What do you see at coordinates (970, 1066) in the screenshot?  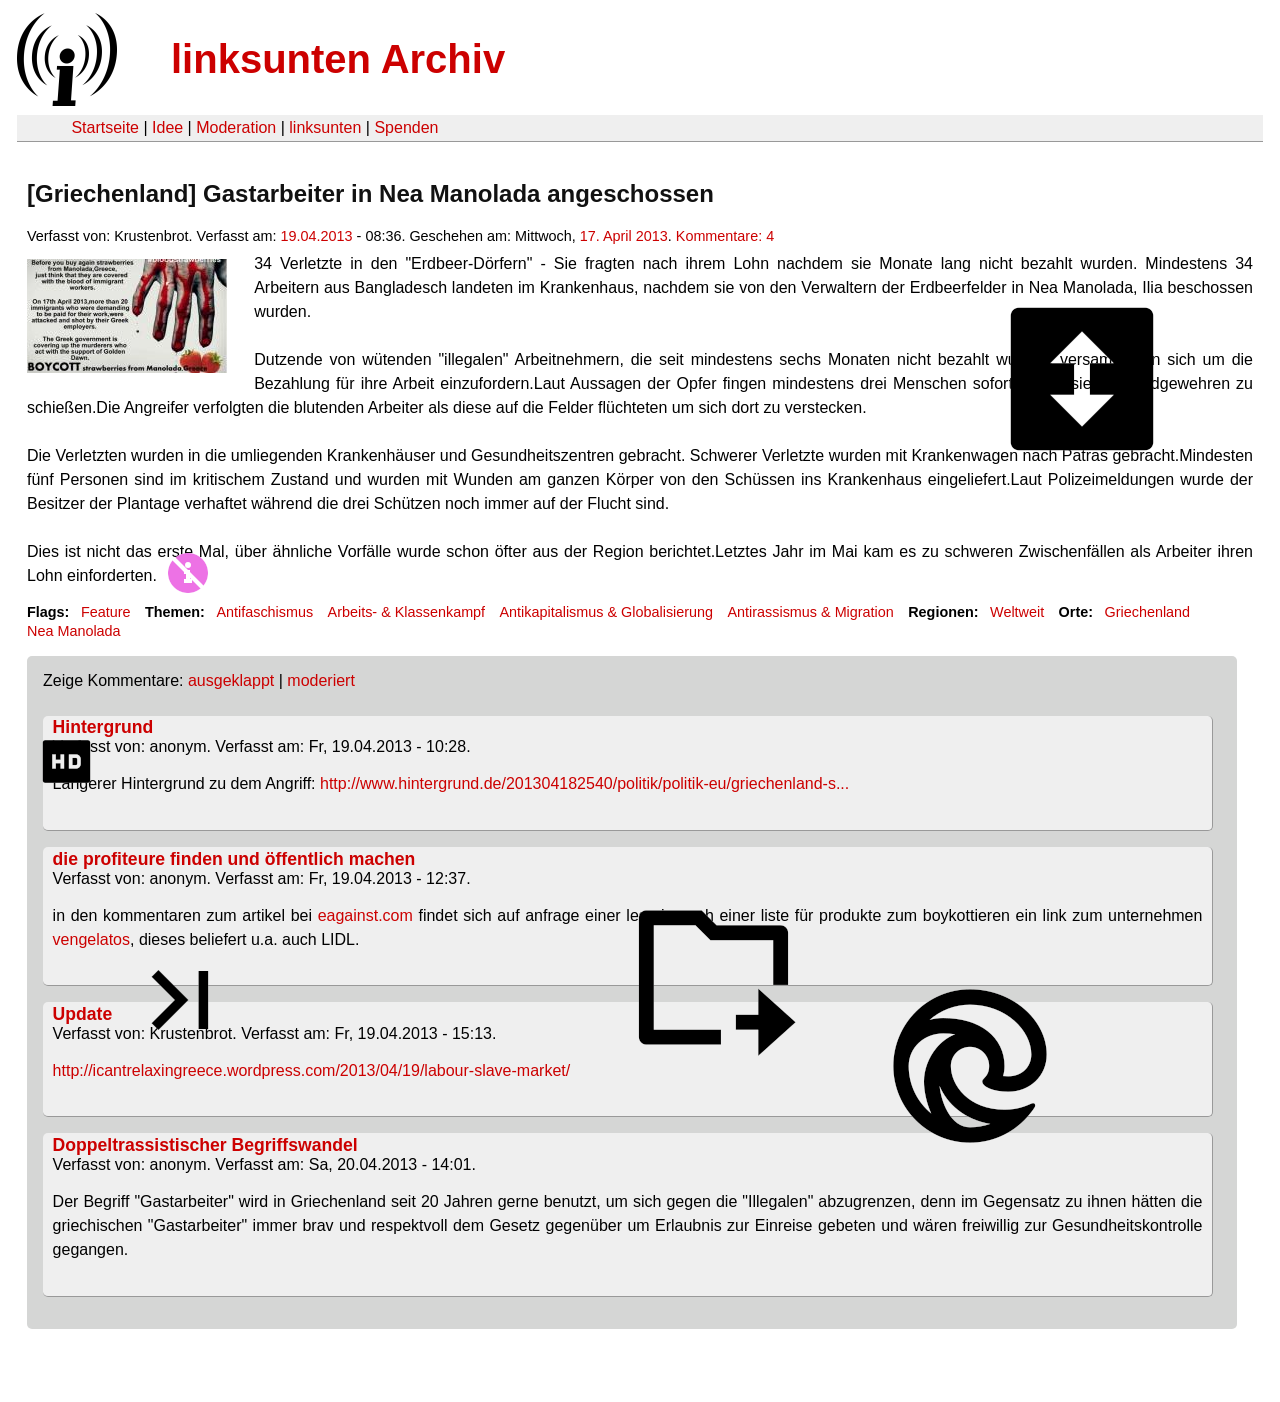 I see `open Microsoft Edge browser` at bounding box center [970, 1066].